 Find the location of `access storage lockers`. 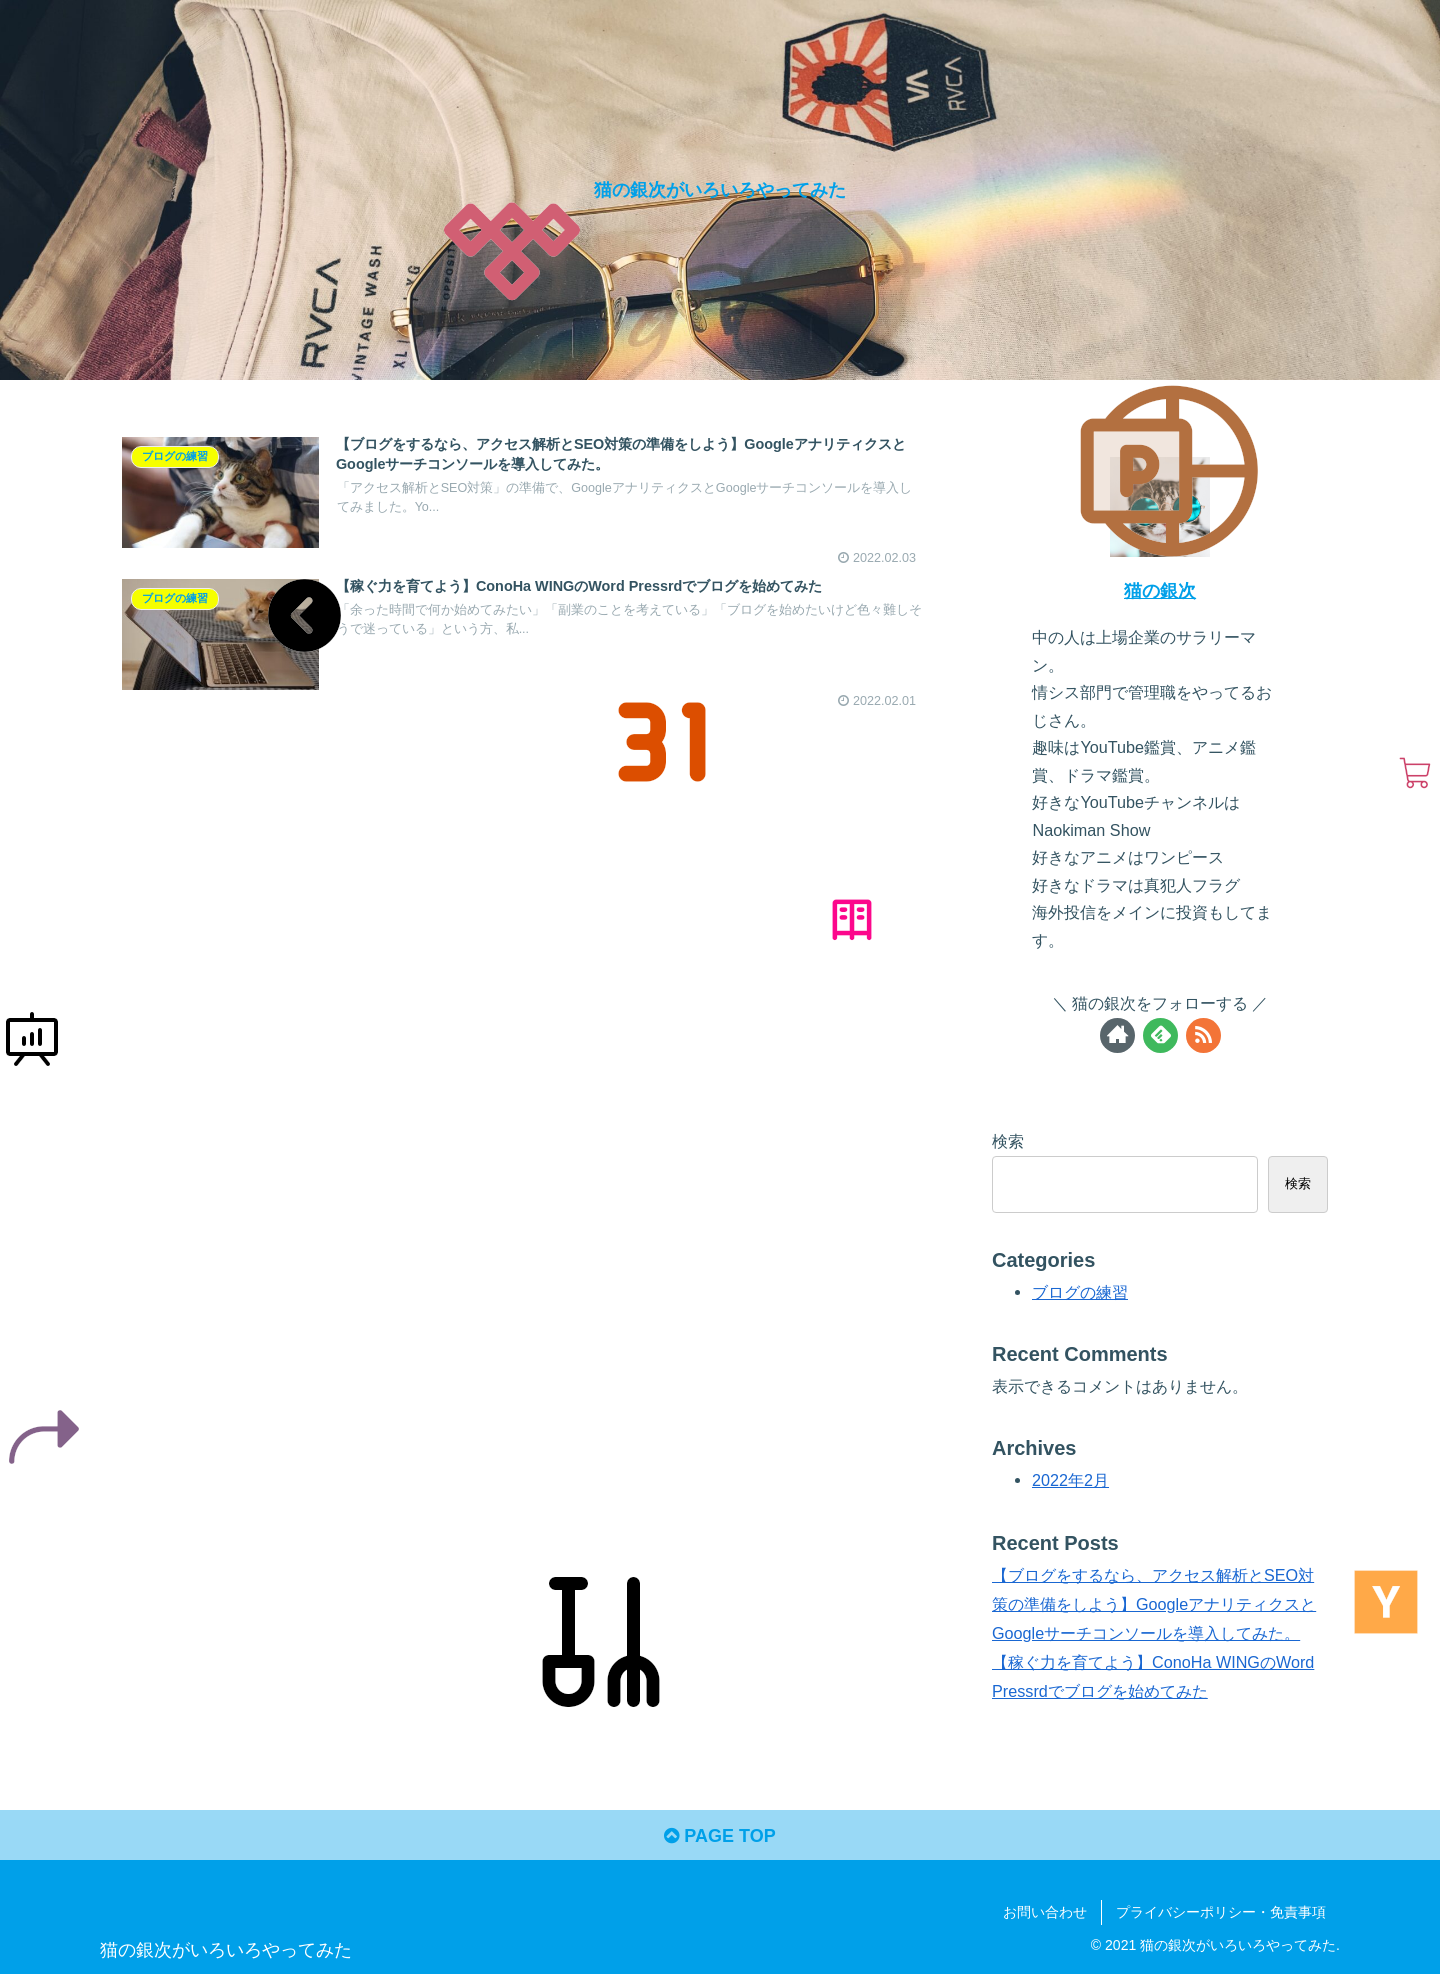

access storage lockers is located at coordinates (852, 919).